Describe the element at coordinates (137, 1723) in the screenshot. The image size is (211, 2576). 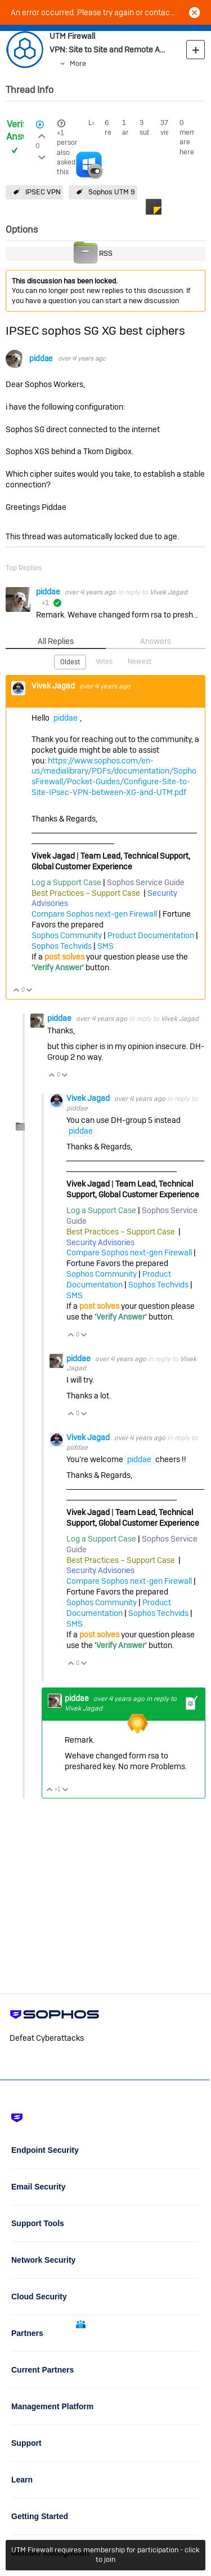
I see `open field service management app` at that location.